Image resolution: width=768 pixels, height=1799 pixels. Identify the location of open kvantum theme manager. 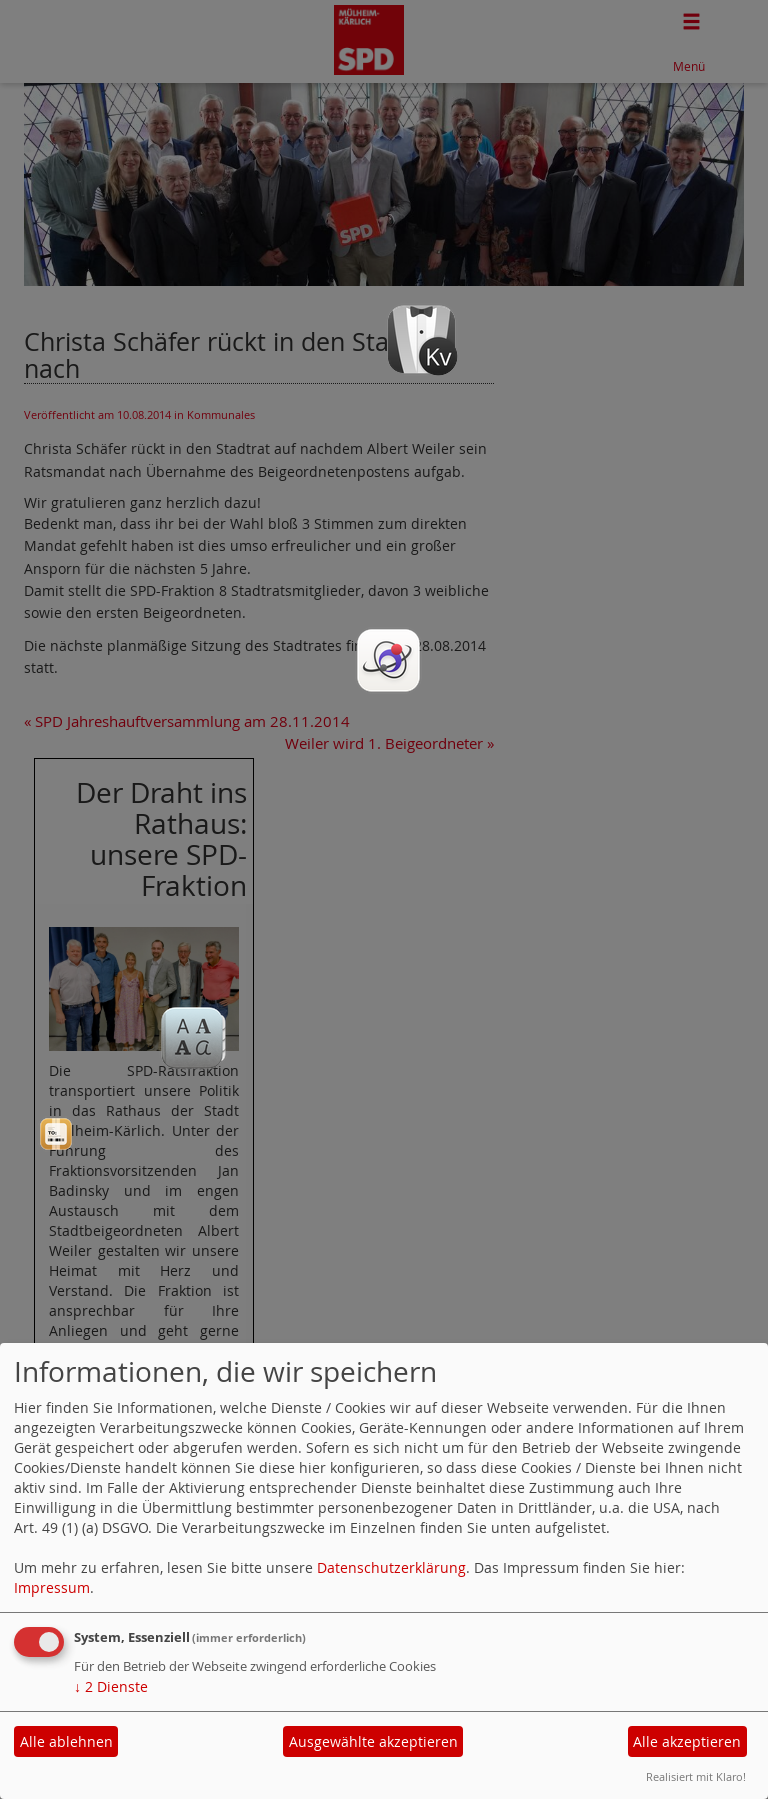
(421, 339).